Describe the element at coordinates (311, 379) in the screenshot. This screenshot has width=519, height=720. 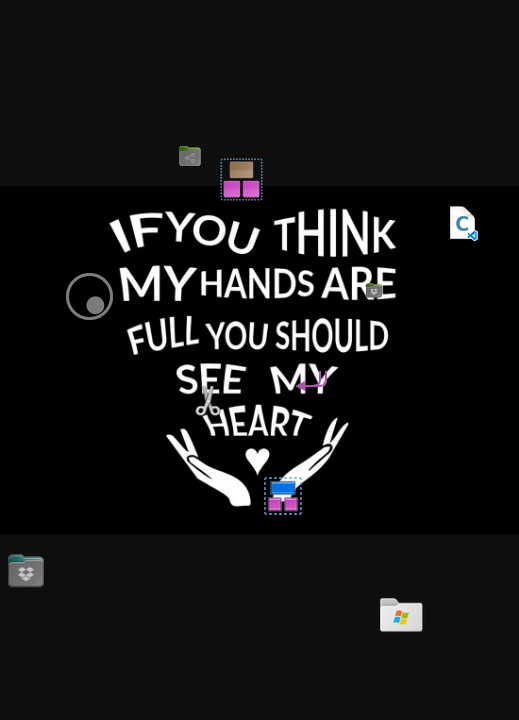
I see `reply to all recipients in an email thread` at that location.